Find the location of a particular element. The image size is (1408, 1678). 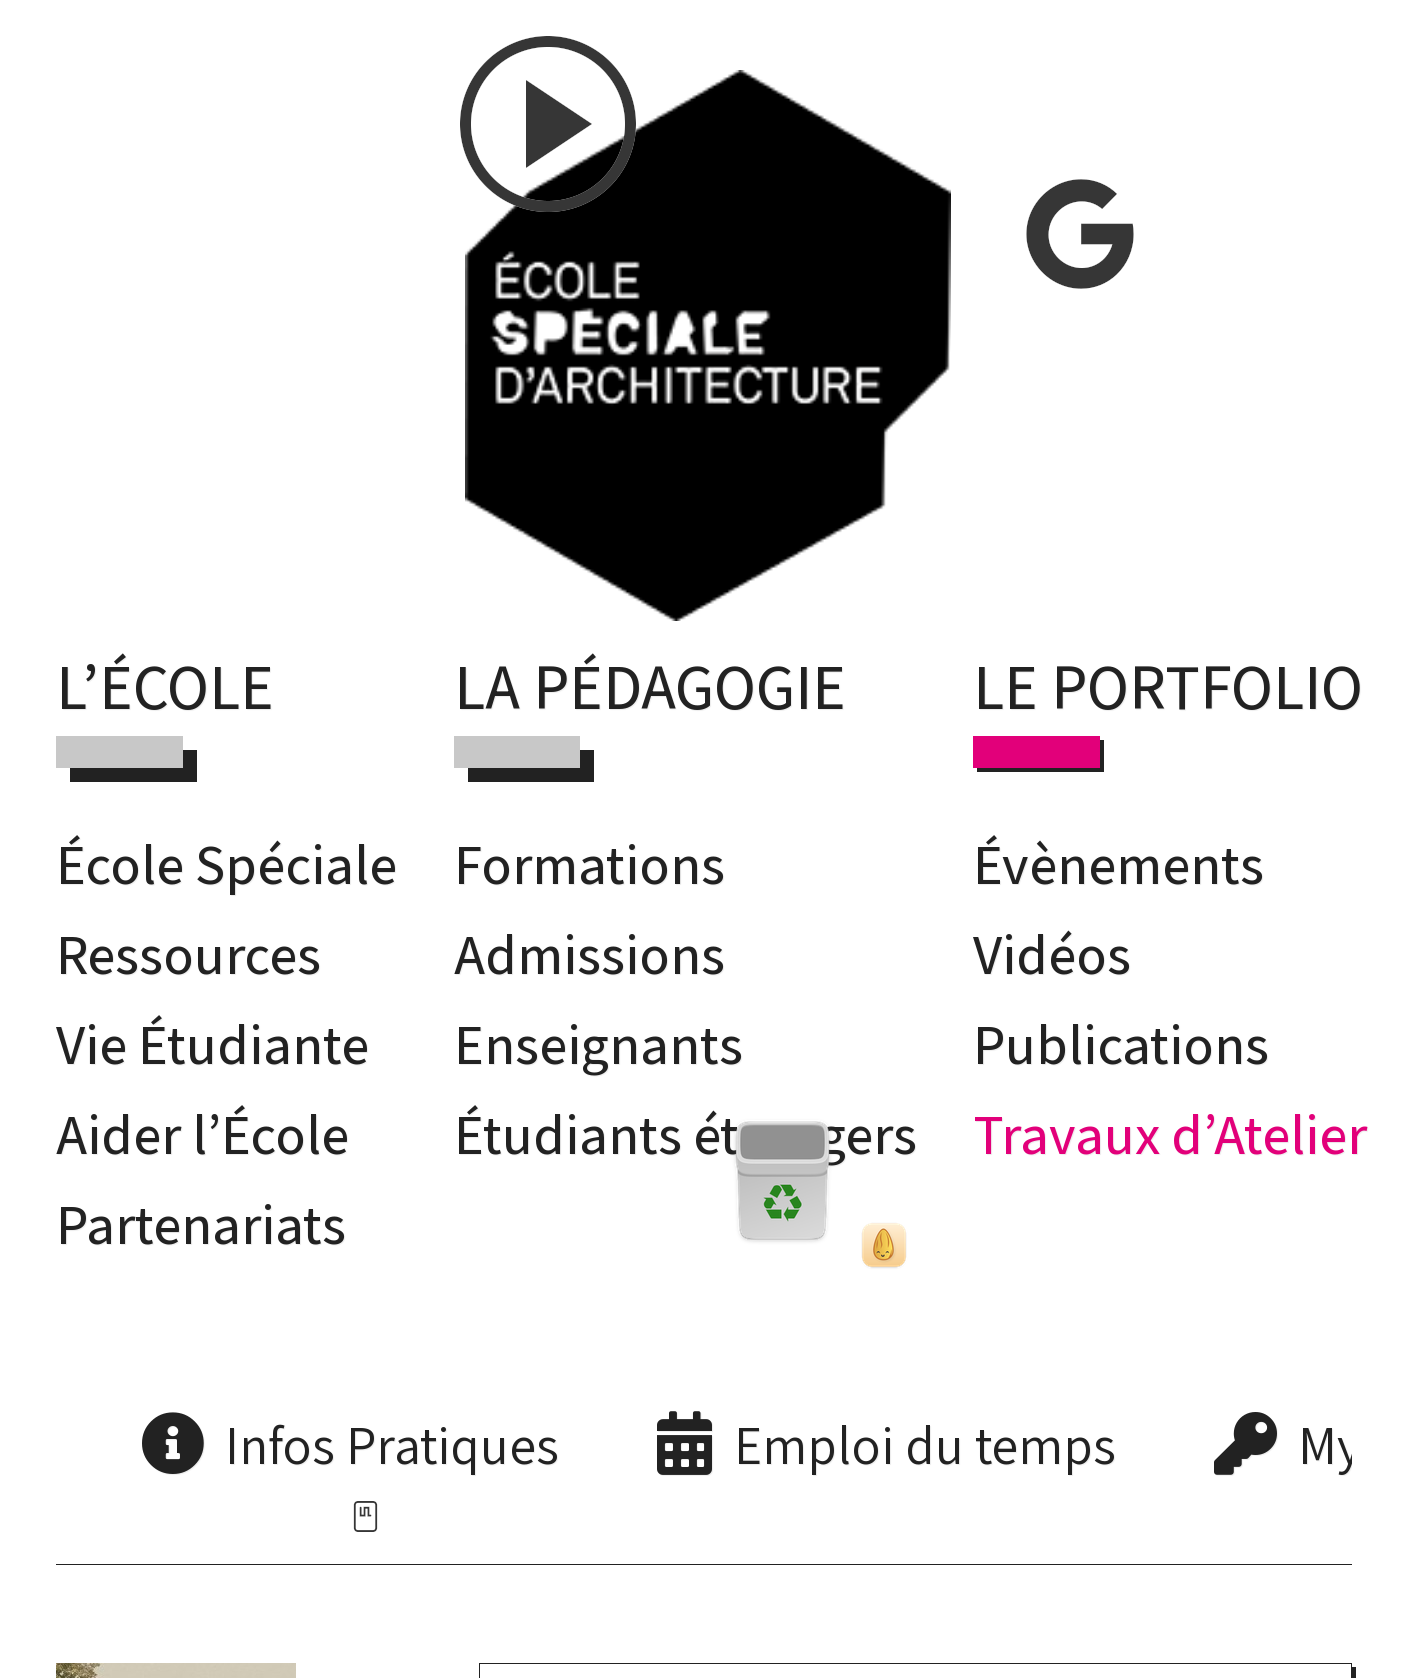

authenticate using a smartcard is located at coordinates (365, 1516).